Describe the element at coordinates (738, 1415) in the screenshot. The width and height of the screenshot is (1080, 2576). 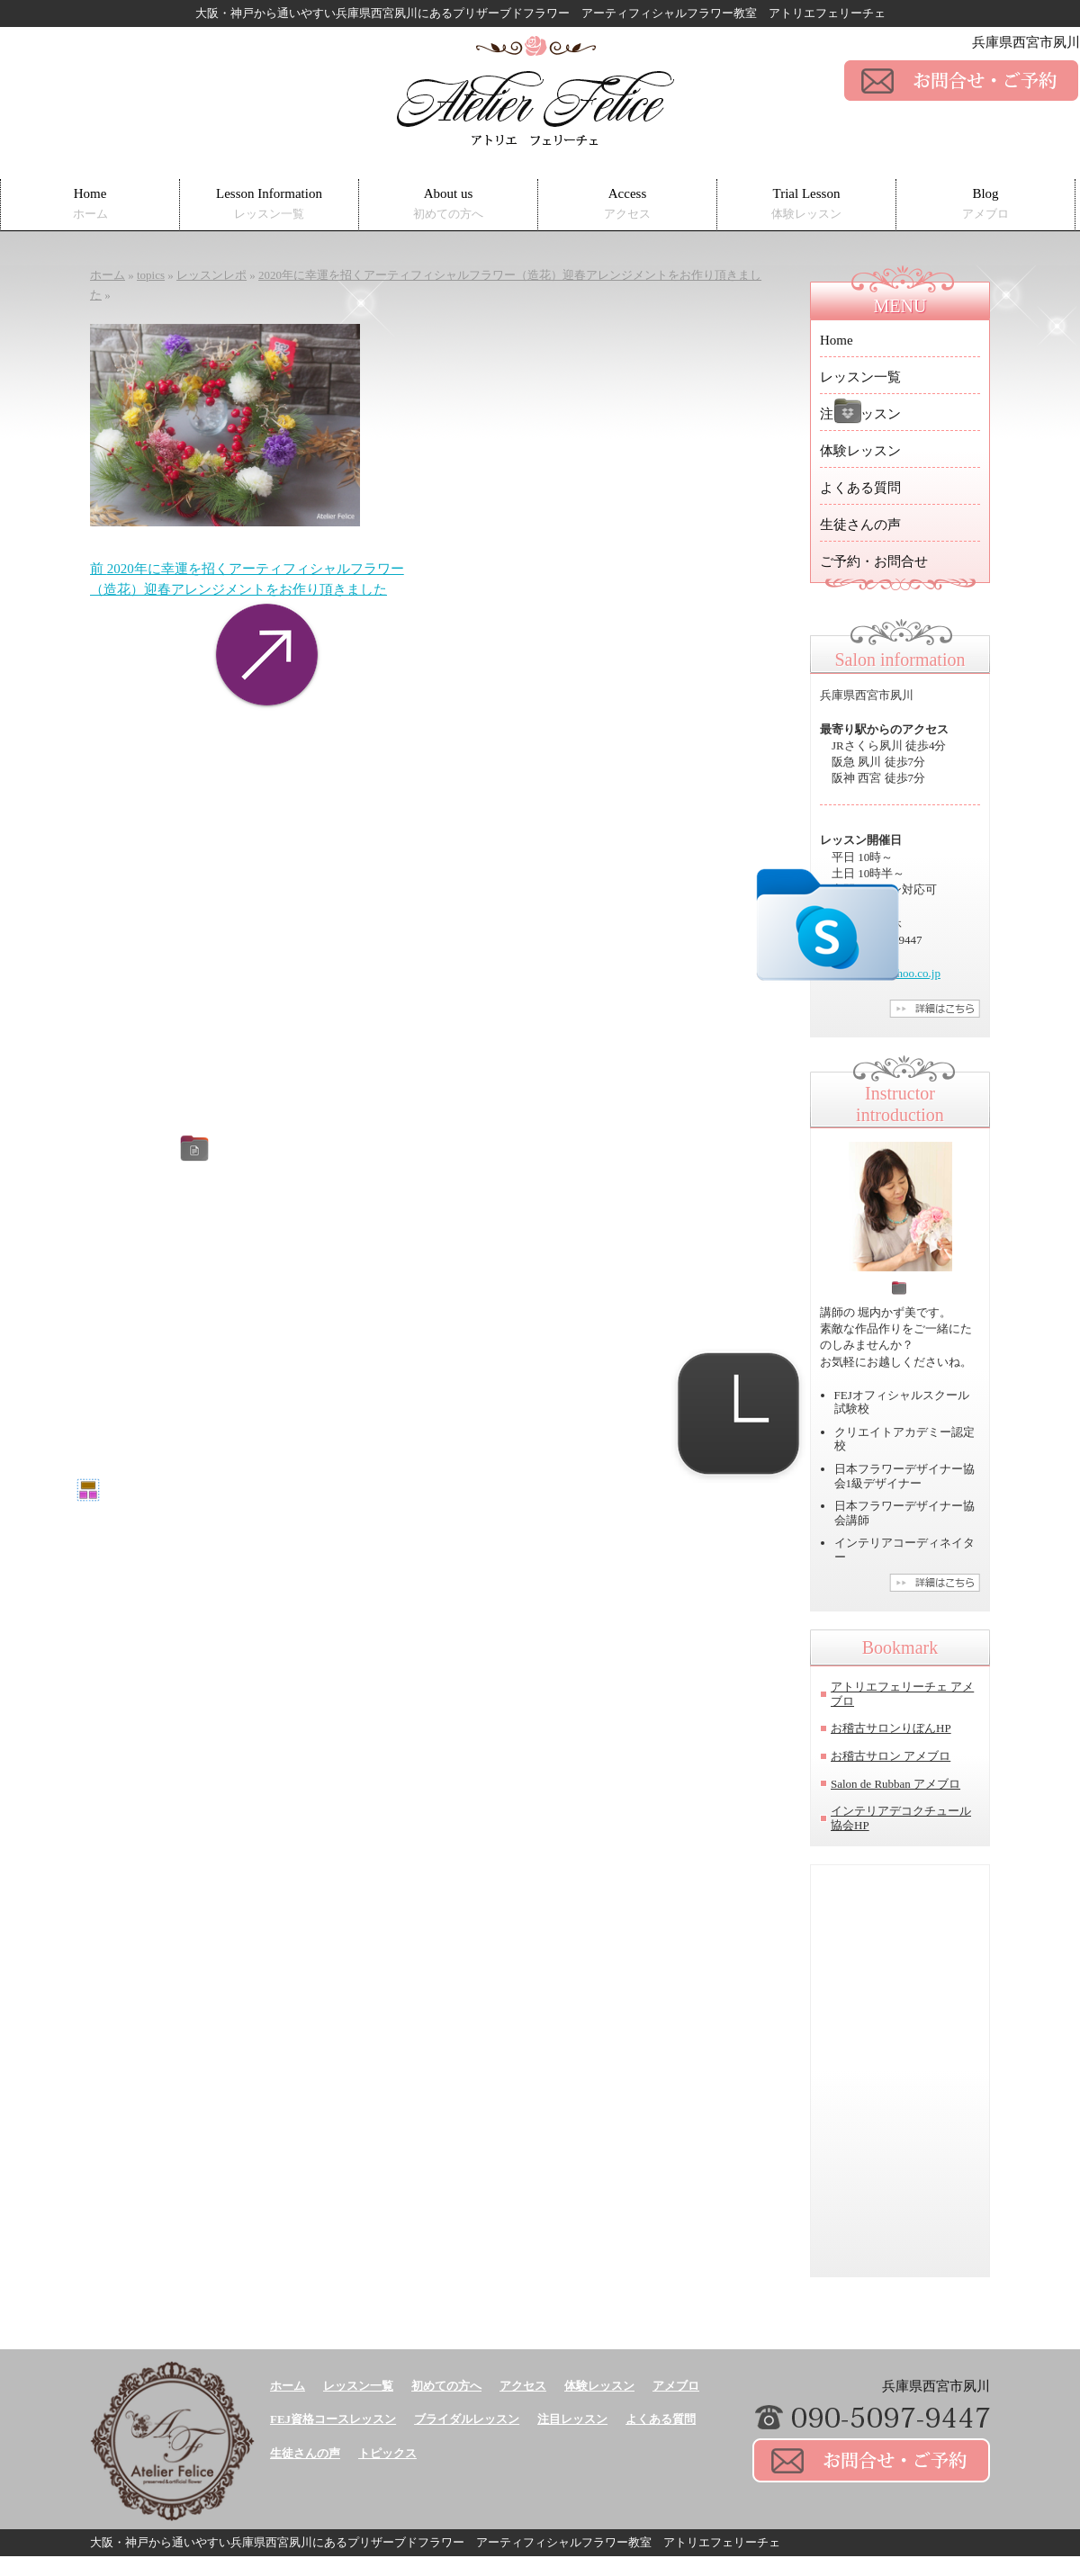
I see `open date and time settings` at that location.